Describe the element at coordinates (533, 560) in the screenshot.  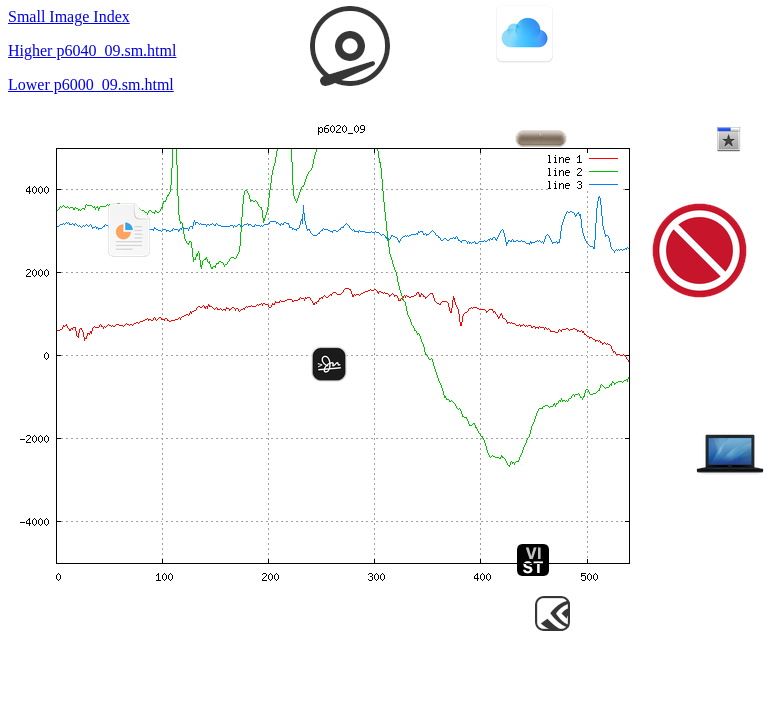
I see `vietnamese input method - simple telex keyboard` at that location.